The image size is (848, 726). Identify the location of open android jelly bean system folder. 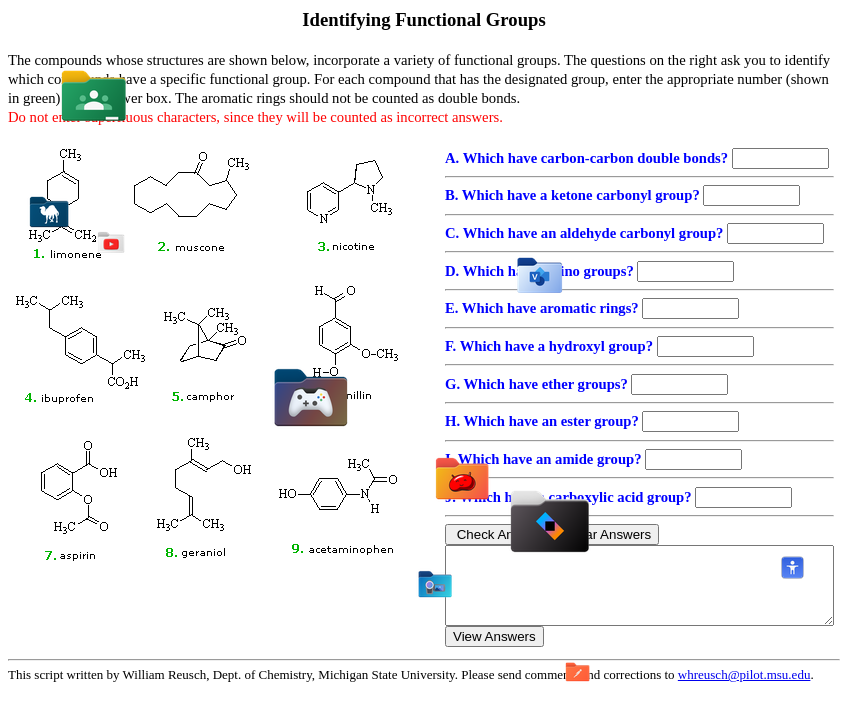
(462, 480).